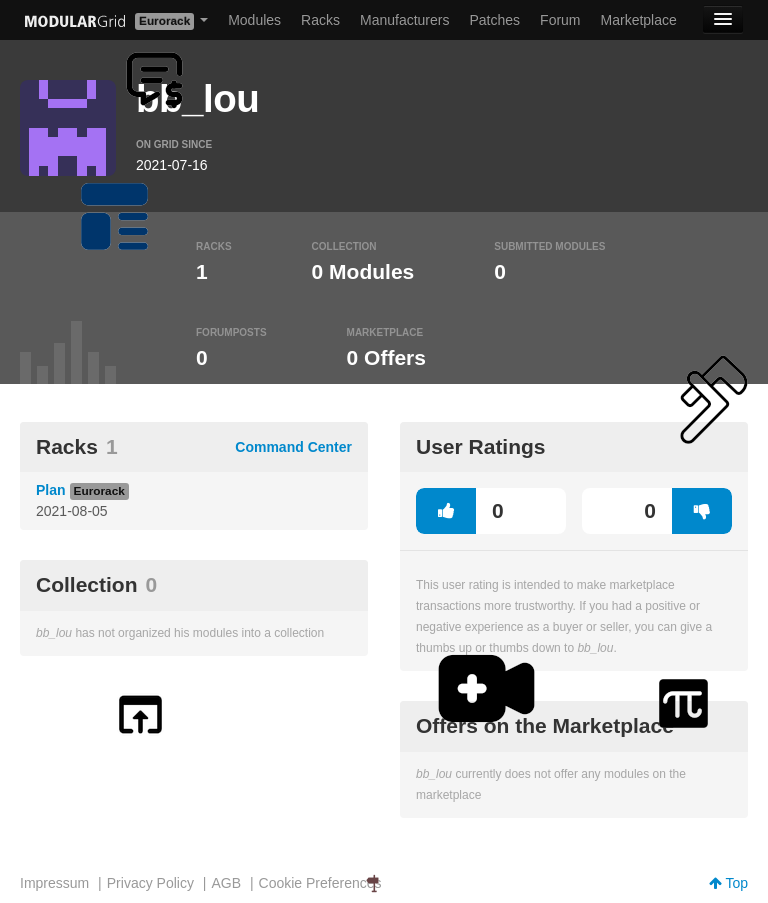 The width and height of the screenshot is (768, 903). I want to click on navigate to previous step or section, so click(372, 883).